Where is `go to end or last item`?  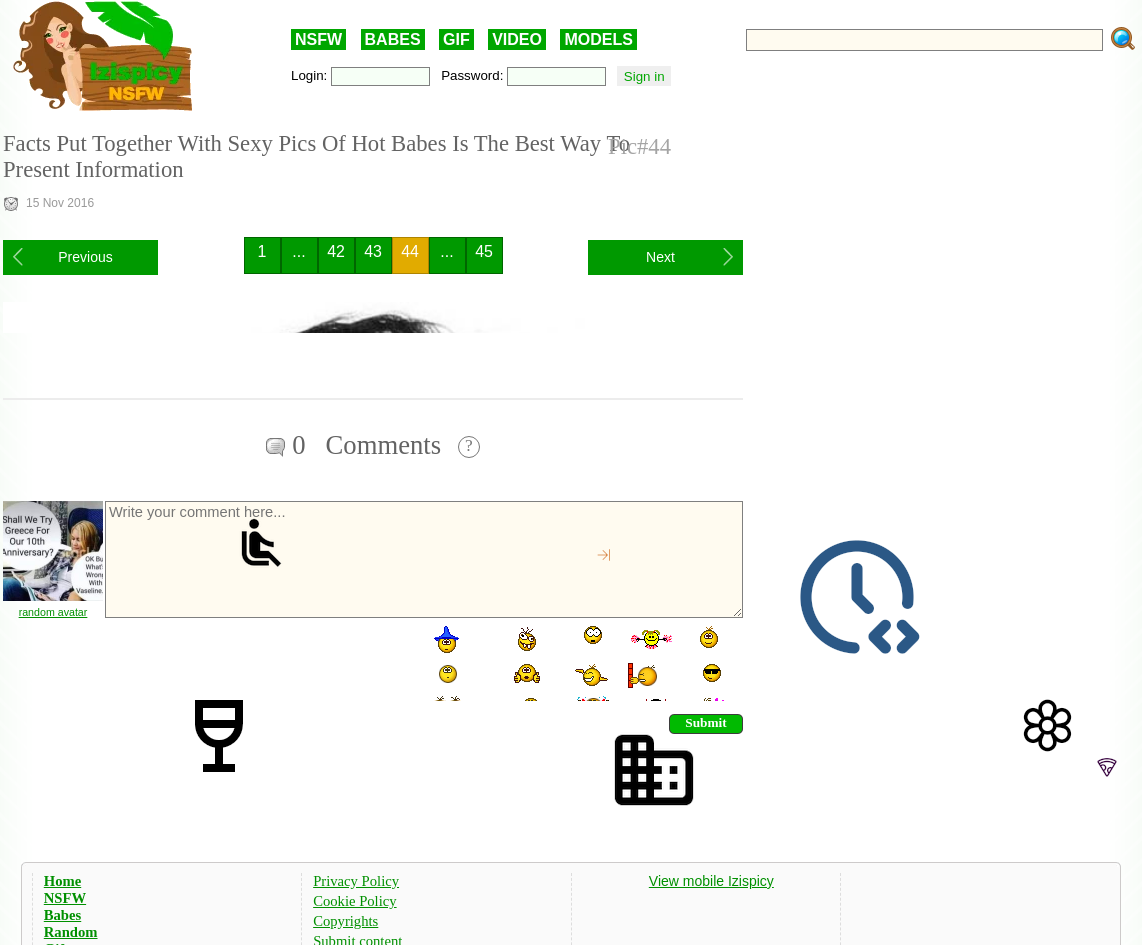
go to end or last item is located at coordinates (604, 555).